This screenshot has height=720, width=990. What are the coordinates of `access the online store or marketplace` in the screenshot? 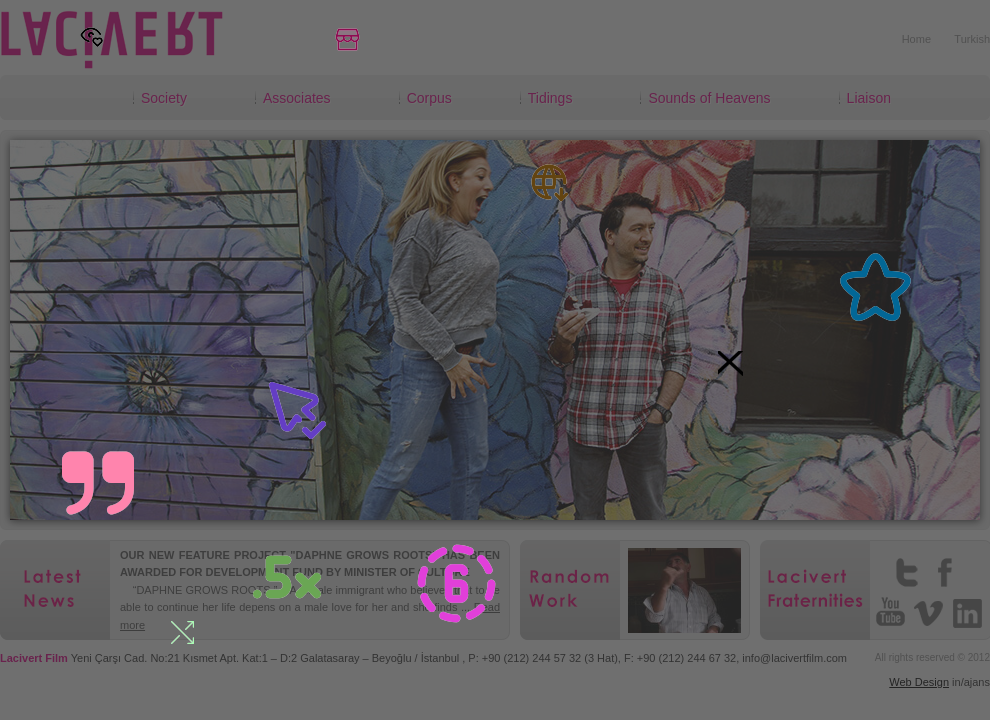 It's located at (347, 39).